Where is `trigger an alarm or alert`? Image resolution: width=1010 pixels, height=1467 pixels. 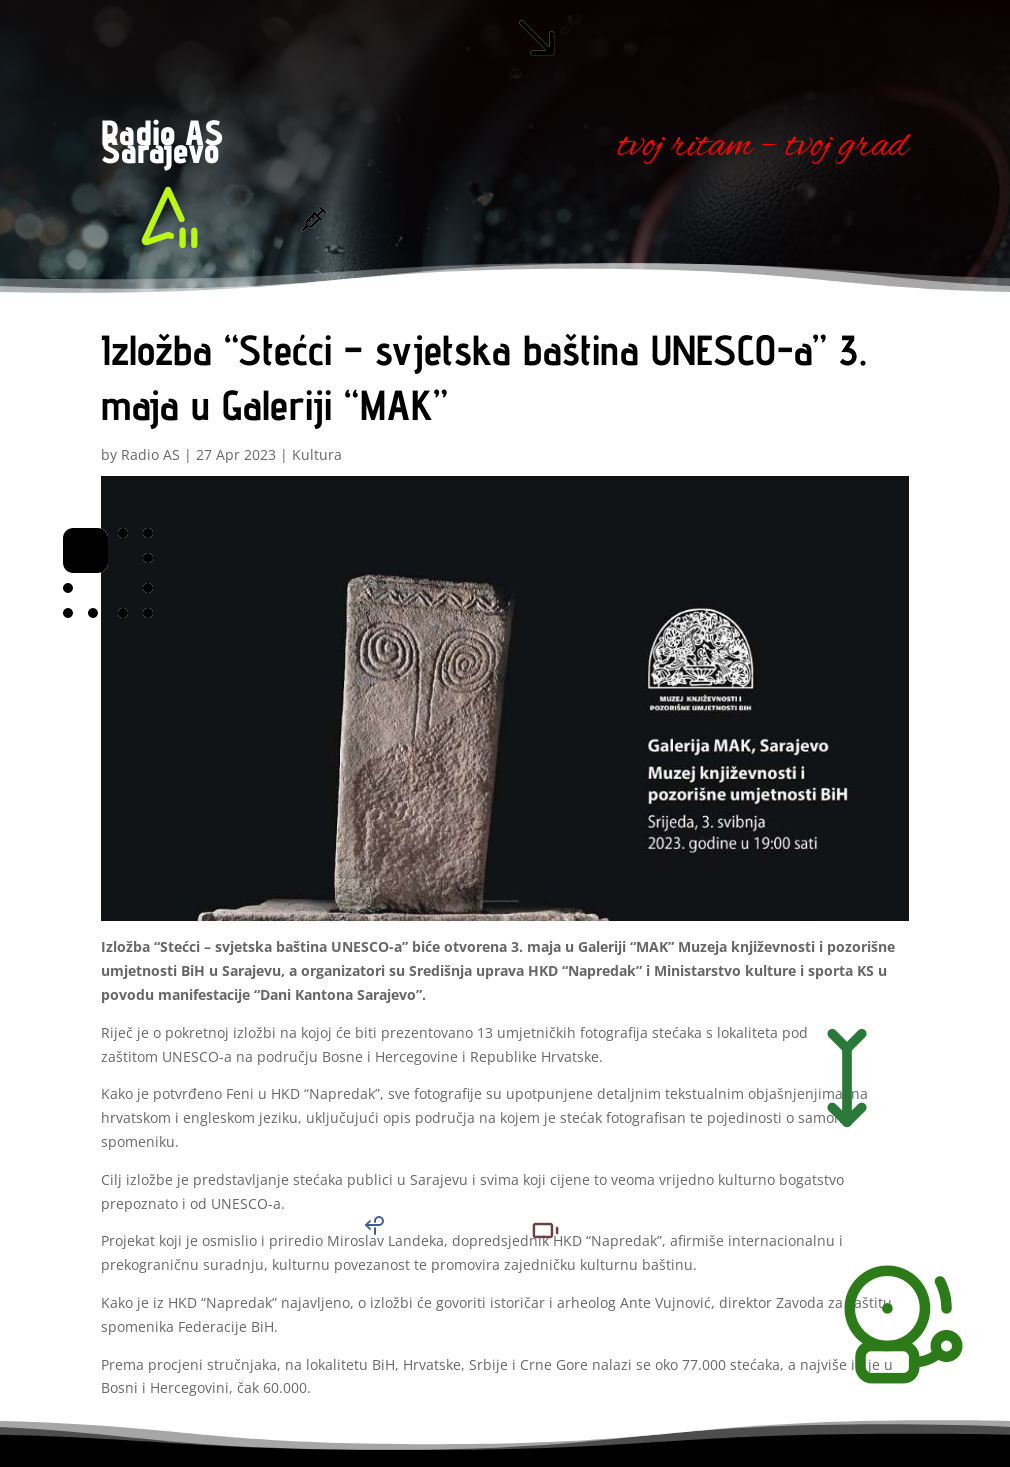
trigger an alarm or alert is located at coordinates (903, 1324).